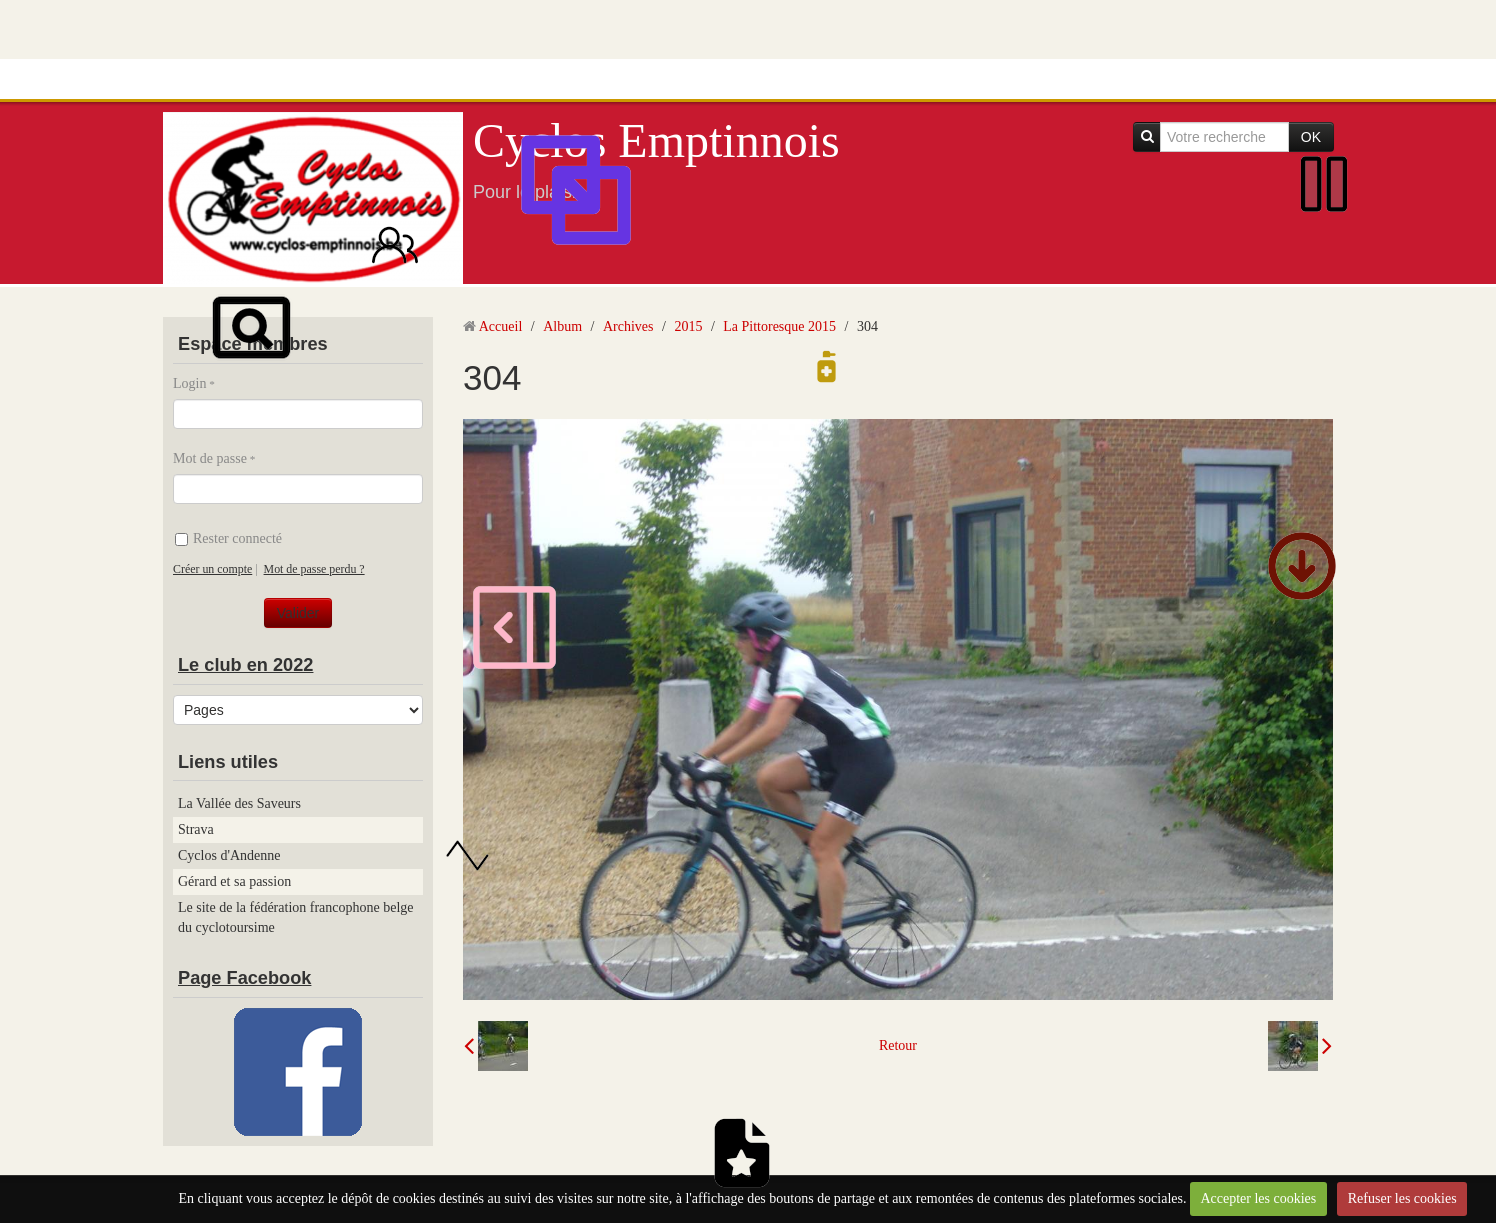 Image resolution: width=1496 pixels, height=1223 pixels. Describe the element at coordinates (251, 327) in the screenshot. I see `search within the current page or document` at that location.